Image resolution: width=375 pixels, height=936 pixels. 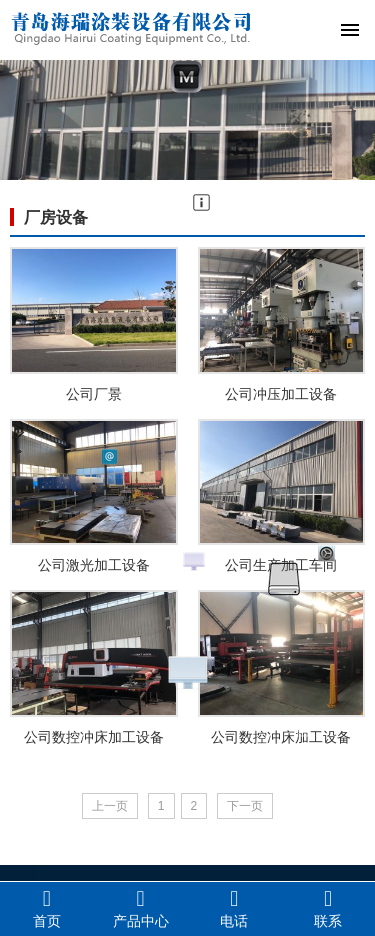 What do you see at coordinates (284, 579) in the screenshot?
I see `access external drive in sidebar` at bounding box center [284, 579].